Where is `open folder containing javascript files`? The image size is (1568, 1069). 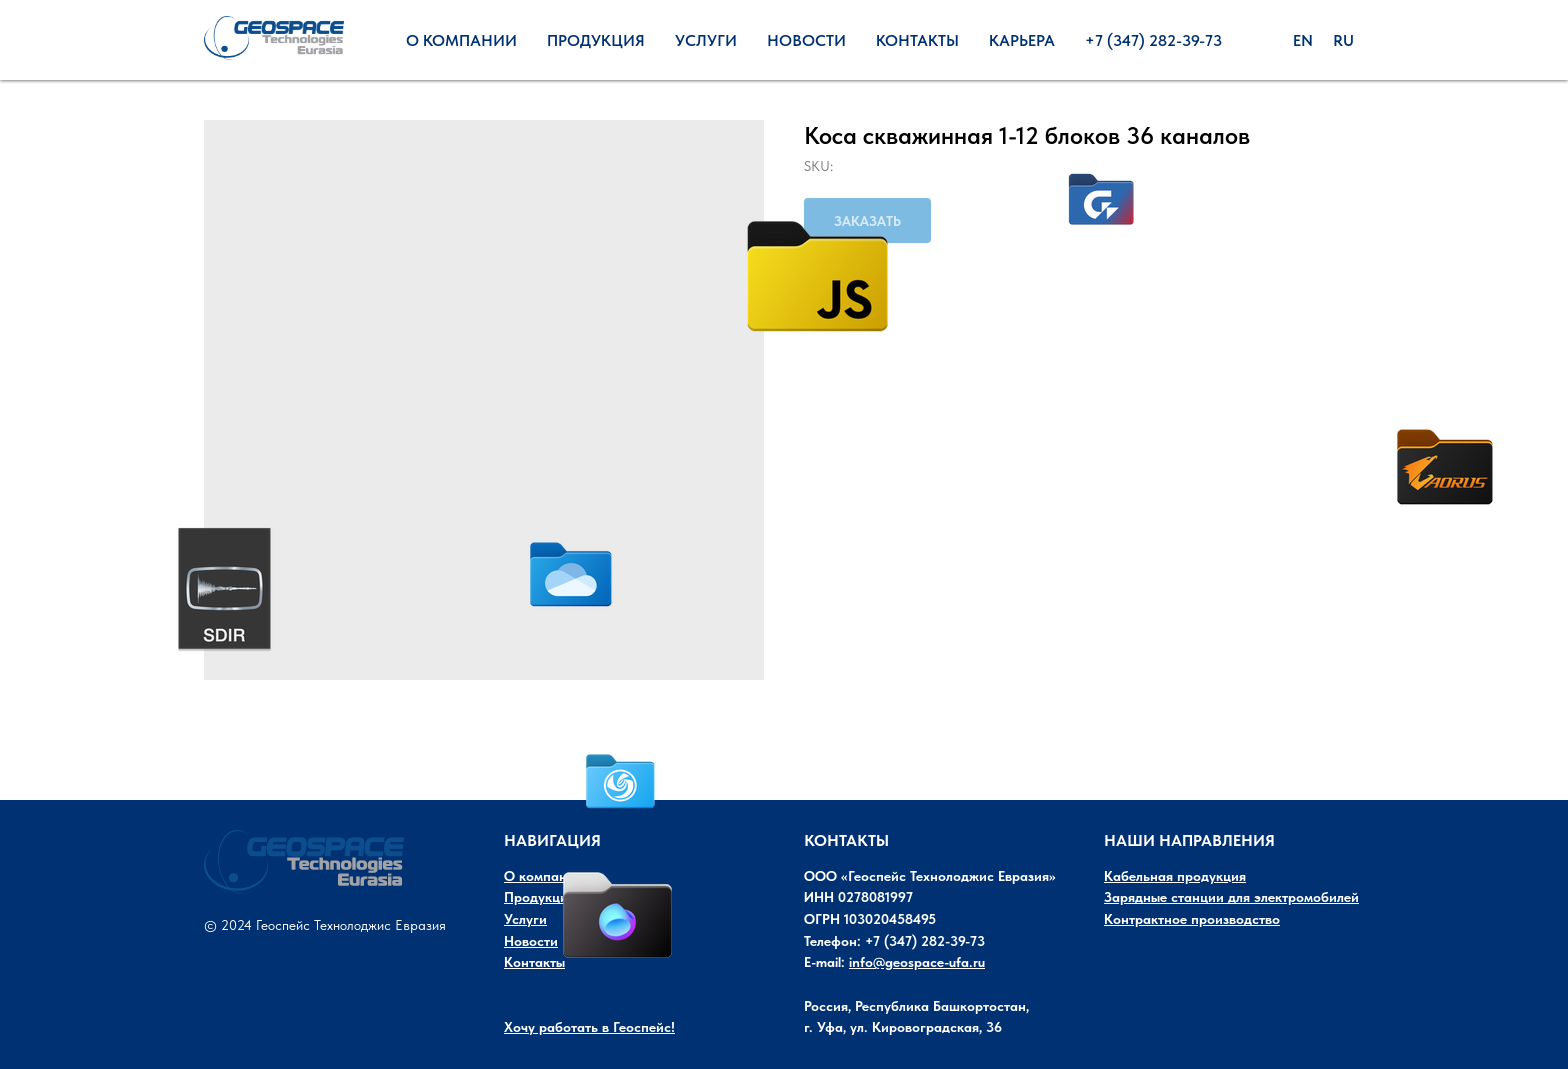 open folder containing javascript files is located at coordinates (817, 280).